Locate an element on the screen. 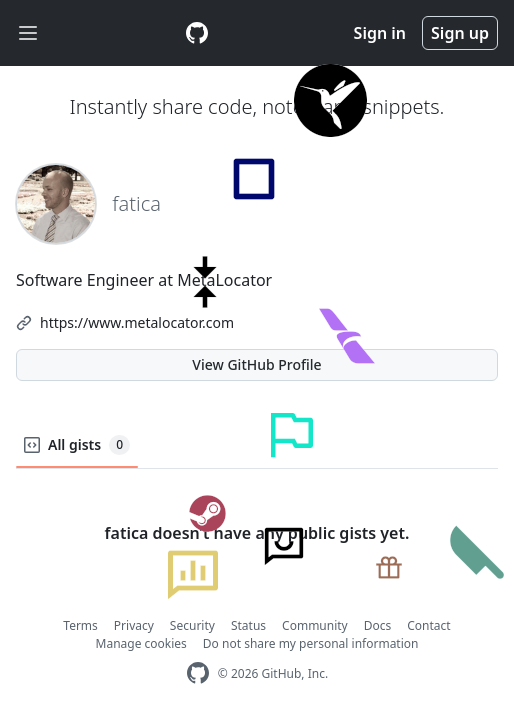 The width and height of the screenshot is (514, 726). stop media playback is located at coordinates (254, 179).